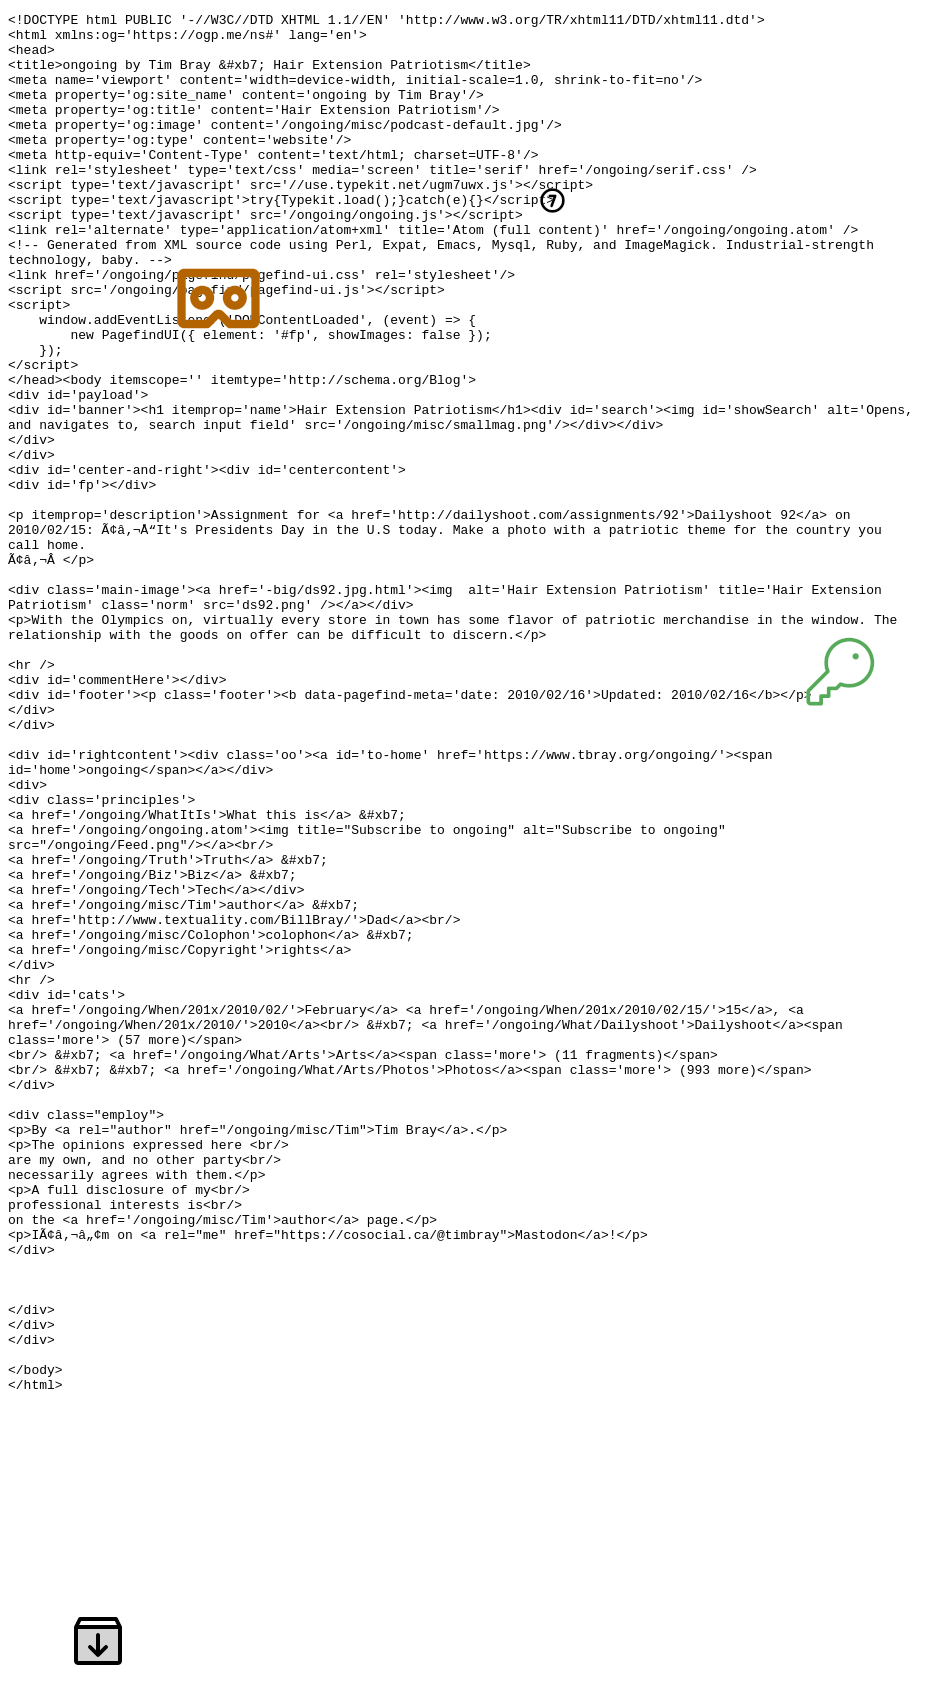 The image size is (925, 1682). I want to click on access security or password settings, so click(839, 673).